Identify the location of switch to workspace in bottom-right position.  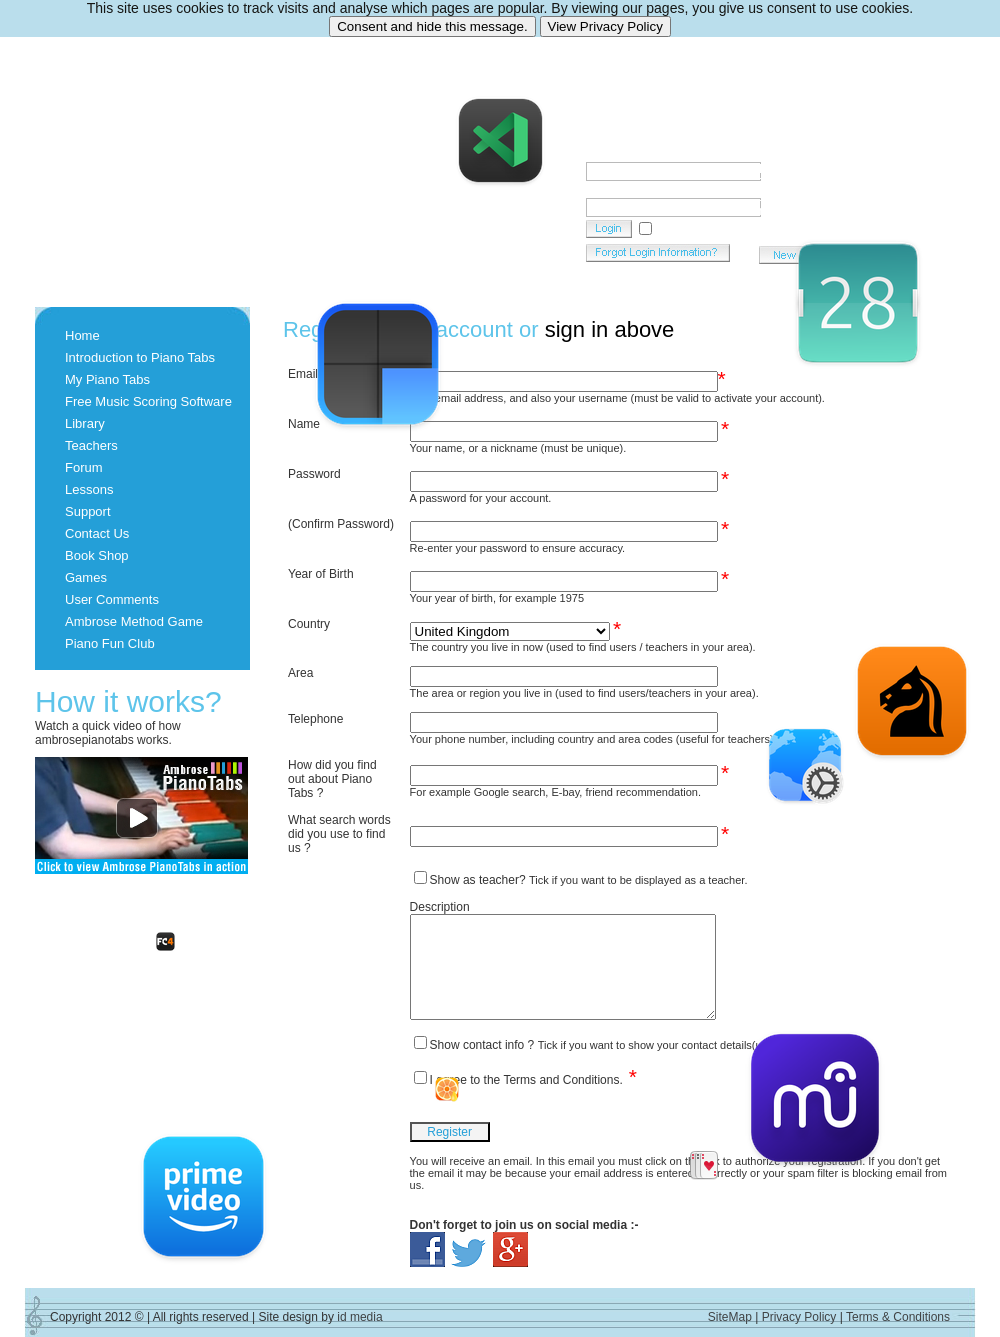
(378, 364).